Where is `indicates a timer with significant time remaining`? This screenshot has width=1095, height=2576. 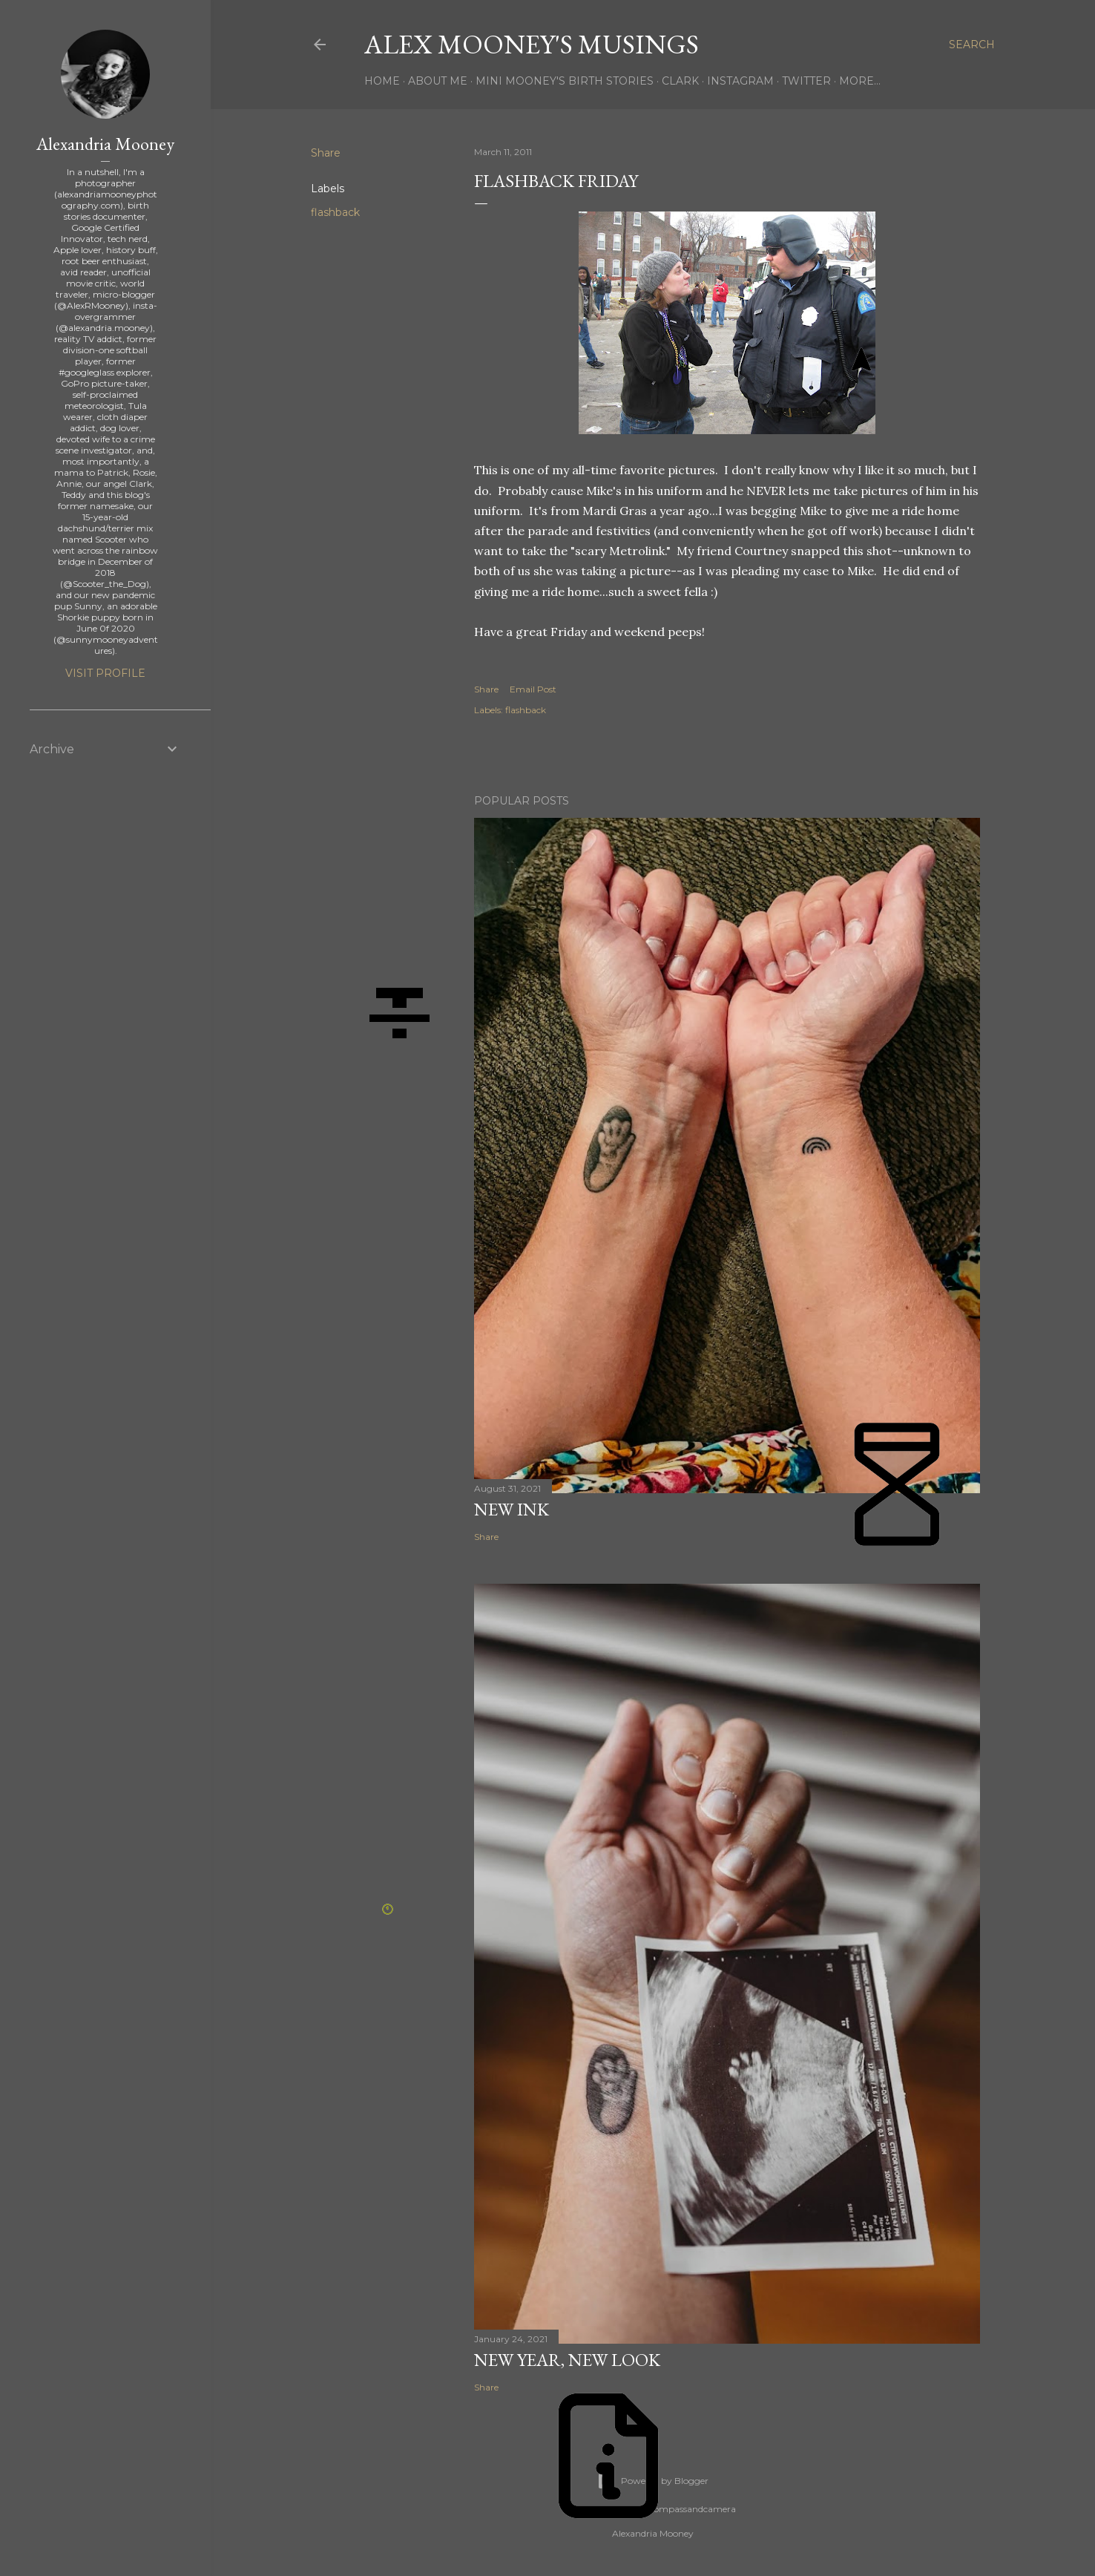
indicates a timer with significant time remaining is located at coordinates (897, 1484).